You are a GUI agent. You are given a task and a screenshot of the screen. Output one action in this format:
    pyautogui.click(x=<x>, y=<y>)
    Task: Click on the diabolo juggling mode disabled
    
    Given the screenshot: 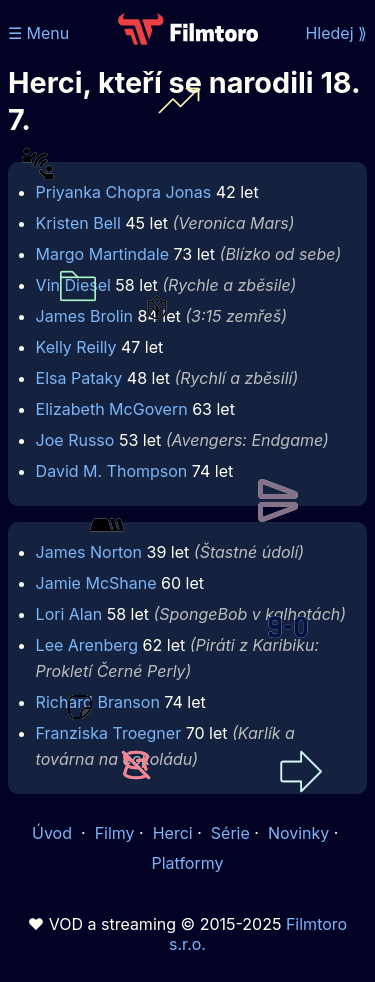 What is the action you would take?
    pyautogui.click(x=136, y=765)
    